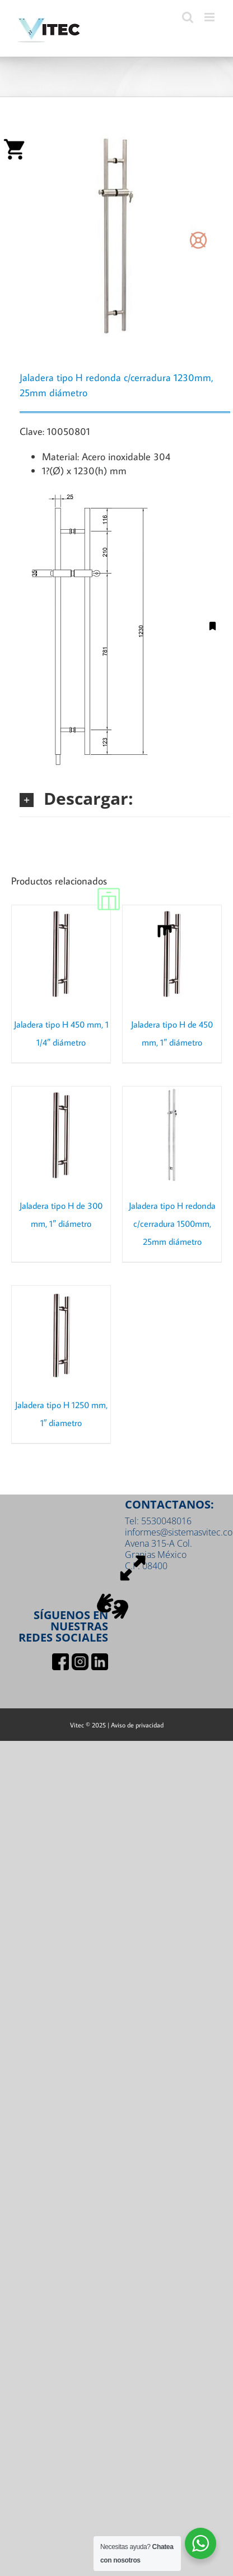  I want to click on enable sign language interpretation, so click(113, 1606).